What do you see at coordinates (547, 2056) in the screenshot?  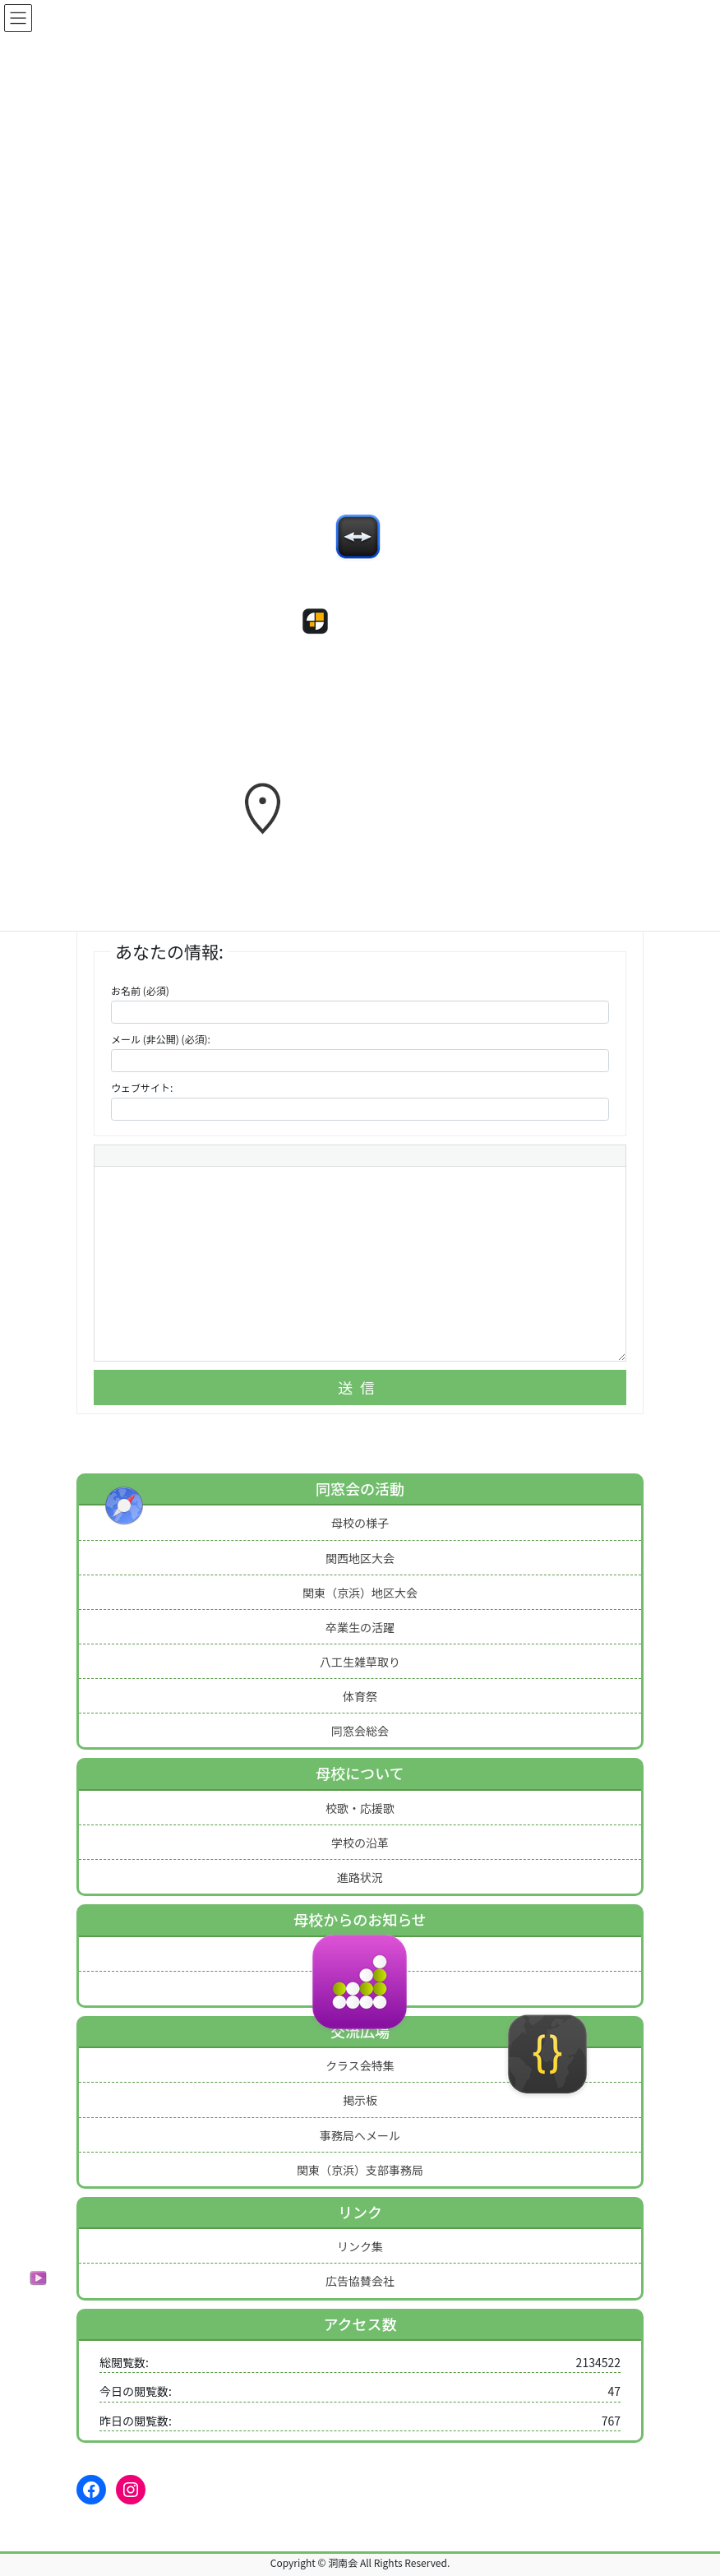 I see `access stylesheet preferences for web browser` at bounding box center [547, 2056].